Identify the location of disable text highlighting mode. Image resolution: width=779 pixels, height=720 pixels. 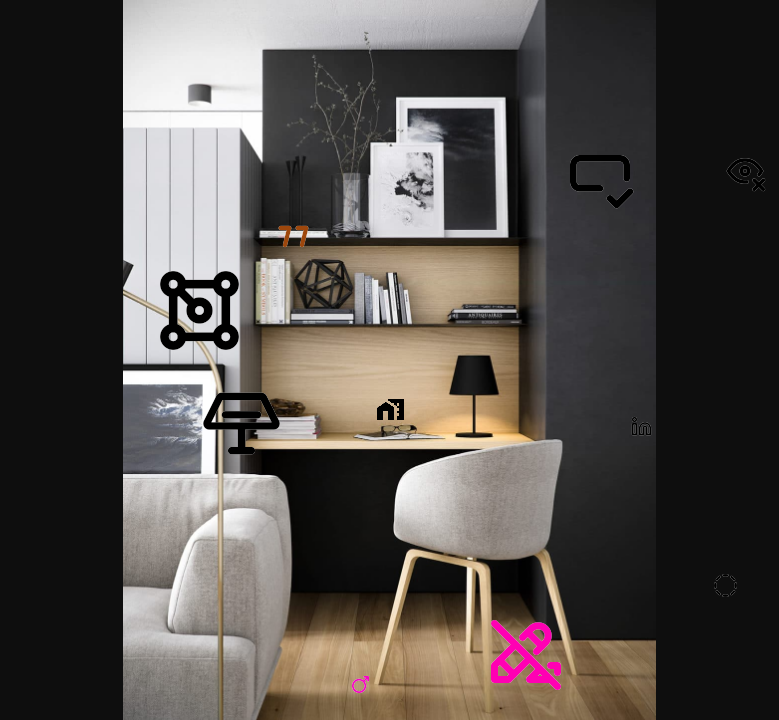
(526, 655).